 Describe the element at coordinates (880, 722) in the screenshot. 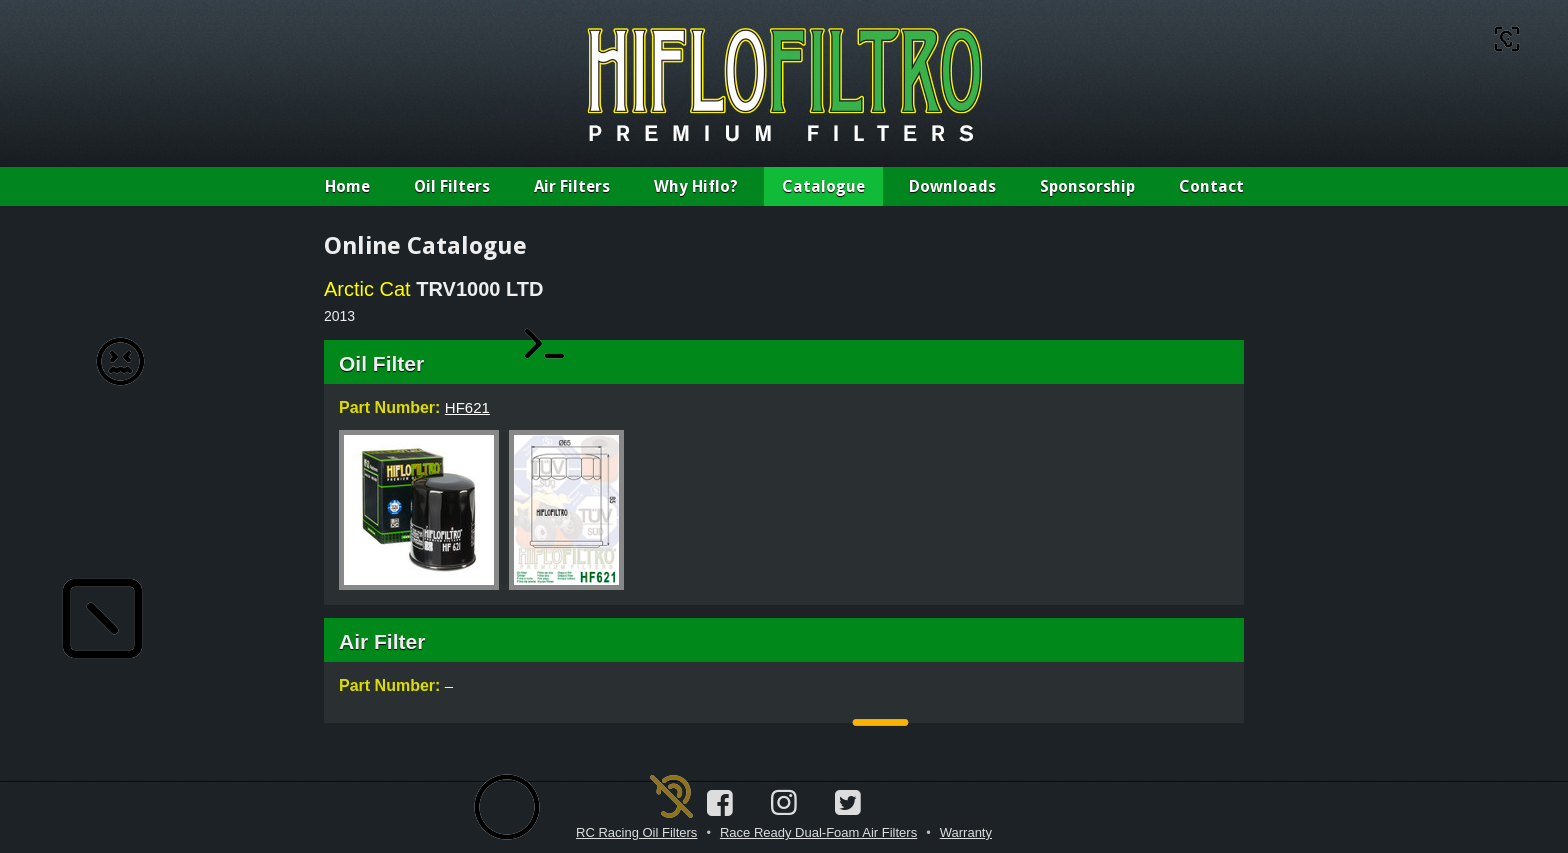

I see `remove an item from a list or cart` at that location.